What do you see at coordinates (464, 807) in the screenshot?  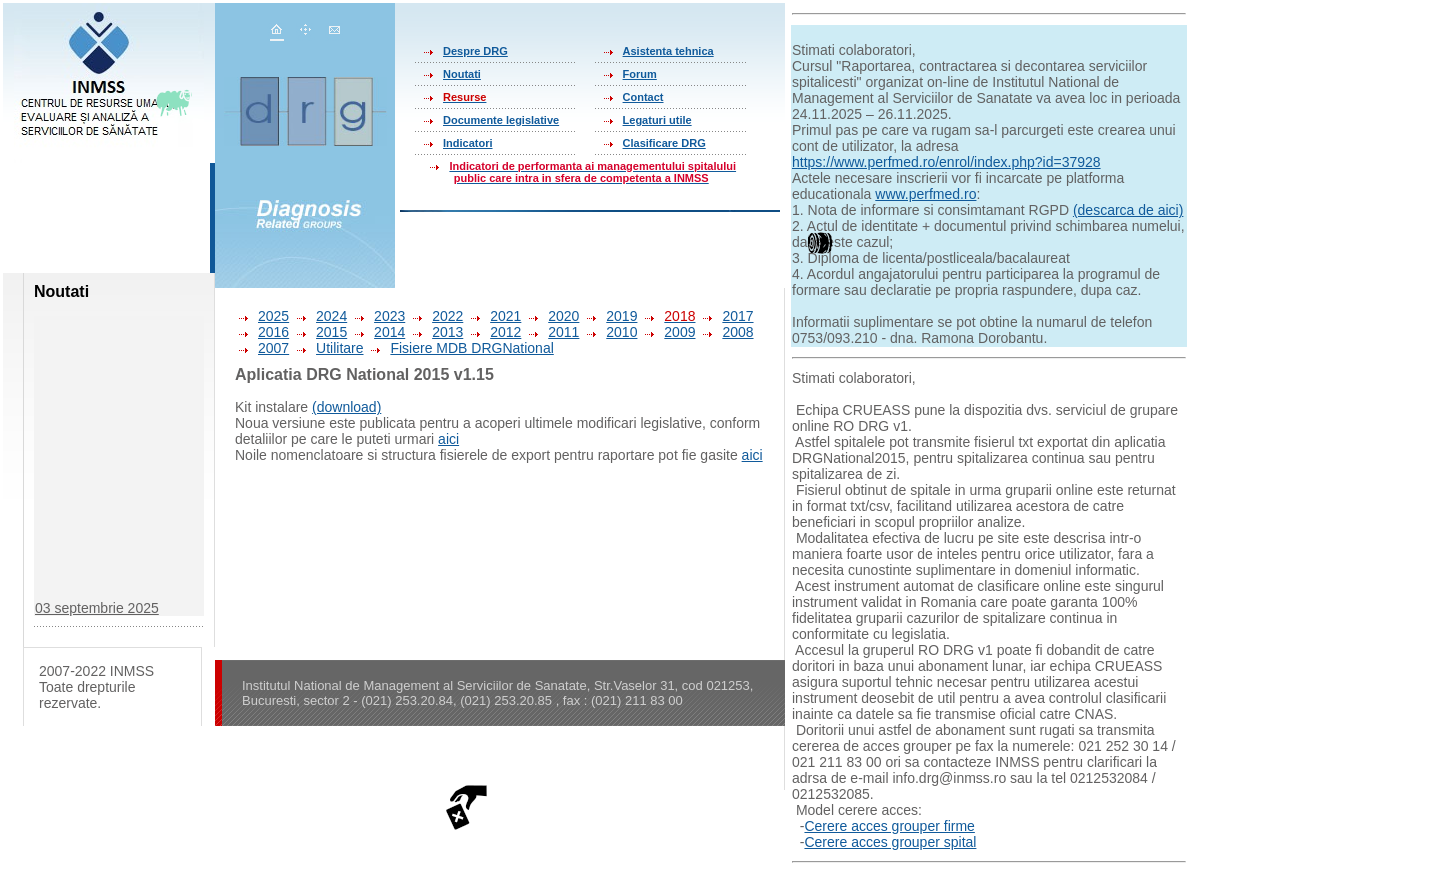 I see `discard a card from your hand` at bounding box center [464, 807].